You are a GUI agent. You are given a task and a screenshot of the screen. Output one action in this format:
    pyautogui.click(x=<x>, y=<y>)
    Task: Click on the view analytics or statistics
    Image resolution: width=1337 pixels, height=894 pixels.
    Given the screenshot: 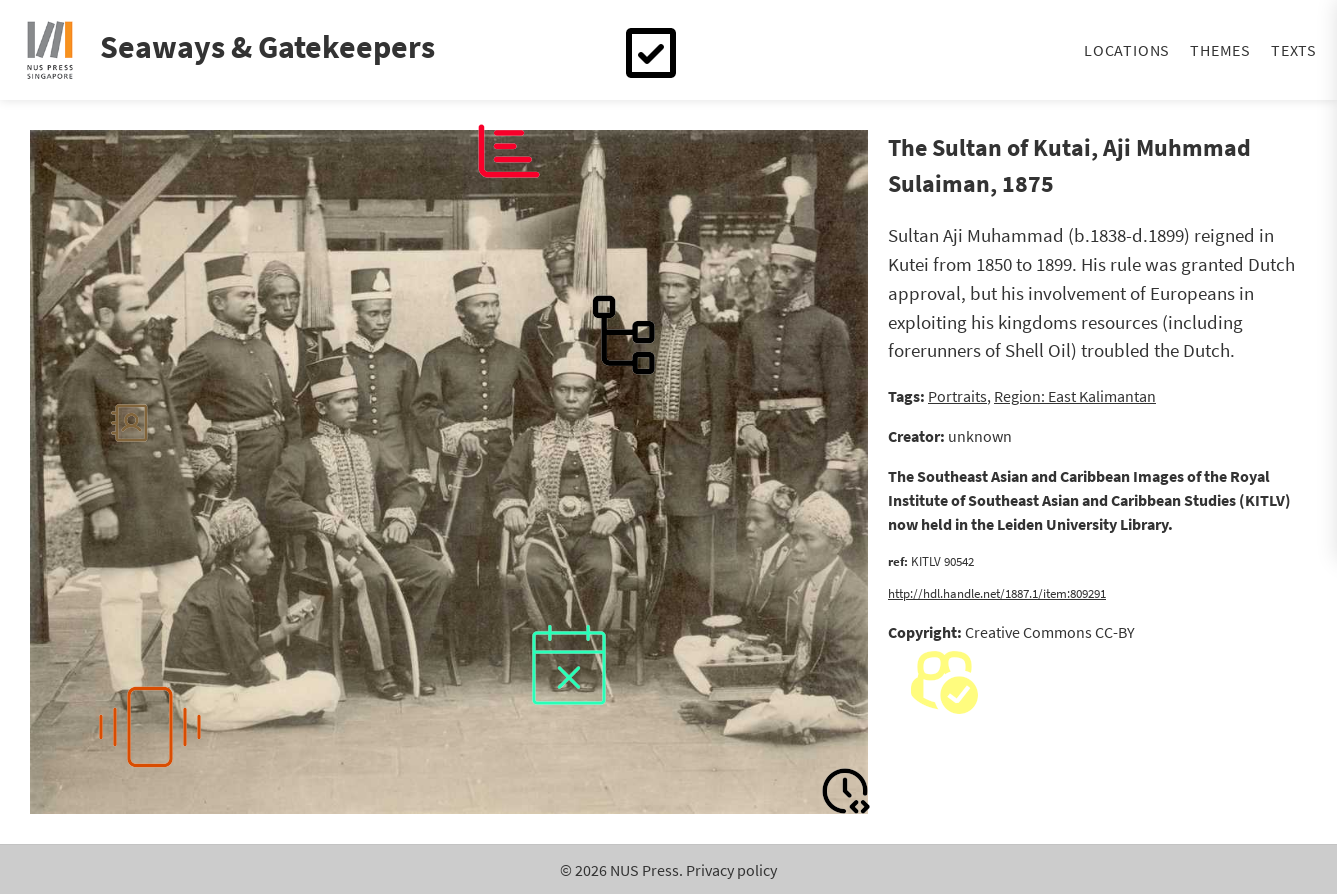 What is the action you would take?
    pyautogui.click(x=509, y=151)
    